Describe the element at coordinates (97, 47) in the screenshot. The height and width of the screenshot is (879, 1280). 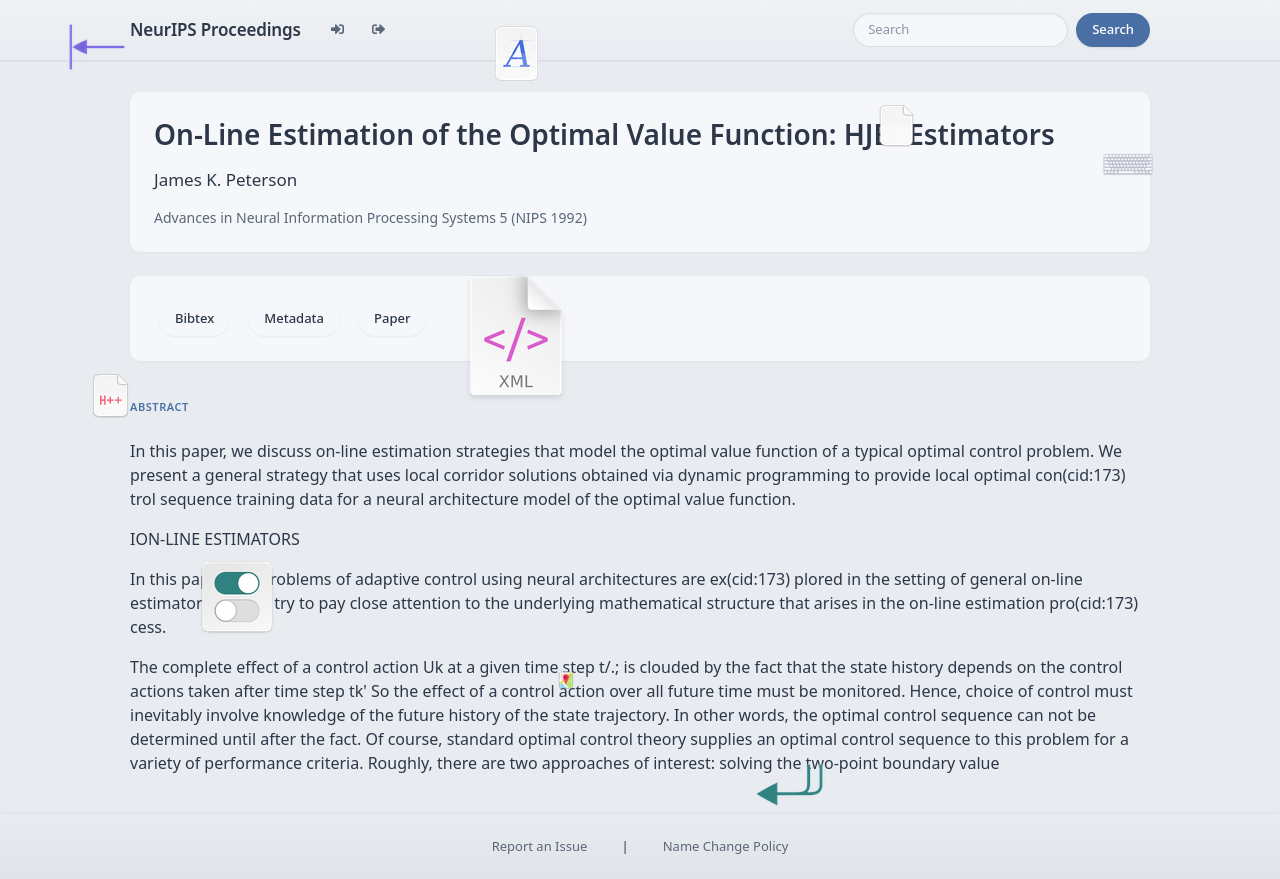
I see `go to the first item in a list or sequence` at that location.